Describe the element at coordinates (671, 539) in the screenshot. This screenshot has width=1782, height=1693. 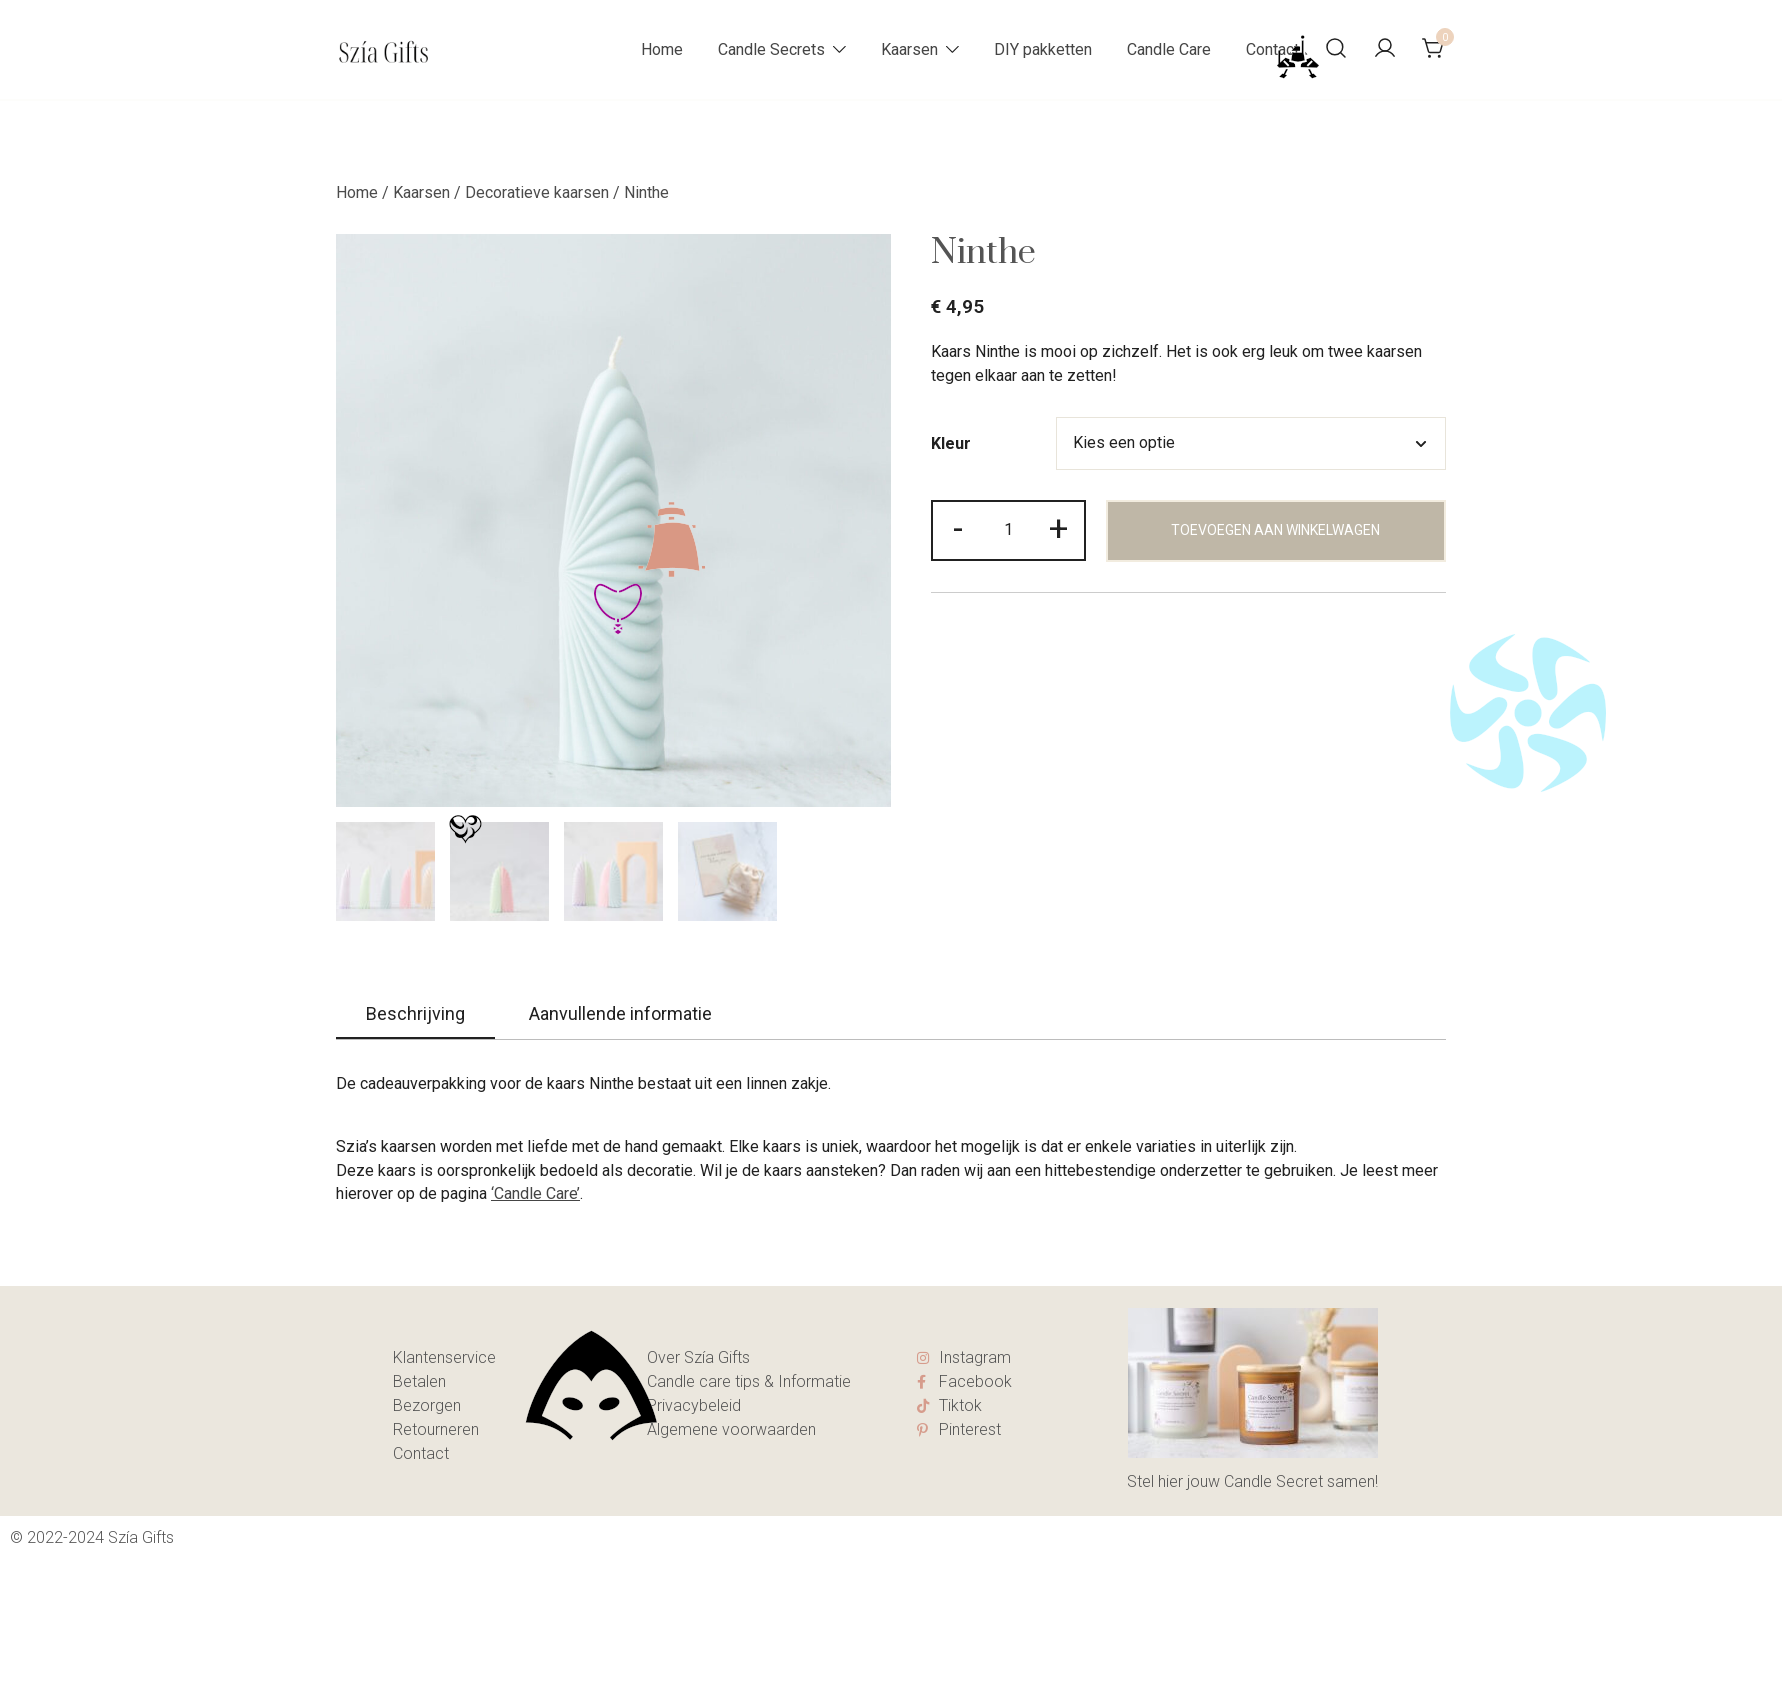
I see `navigate to sailing or boat-related content` at that location.